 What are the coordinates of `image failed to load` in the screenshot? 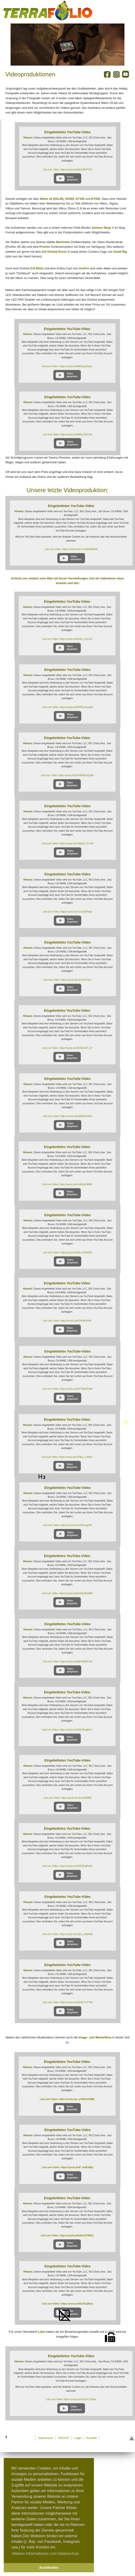 It's located at (64, 2315).